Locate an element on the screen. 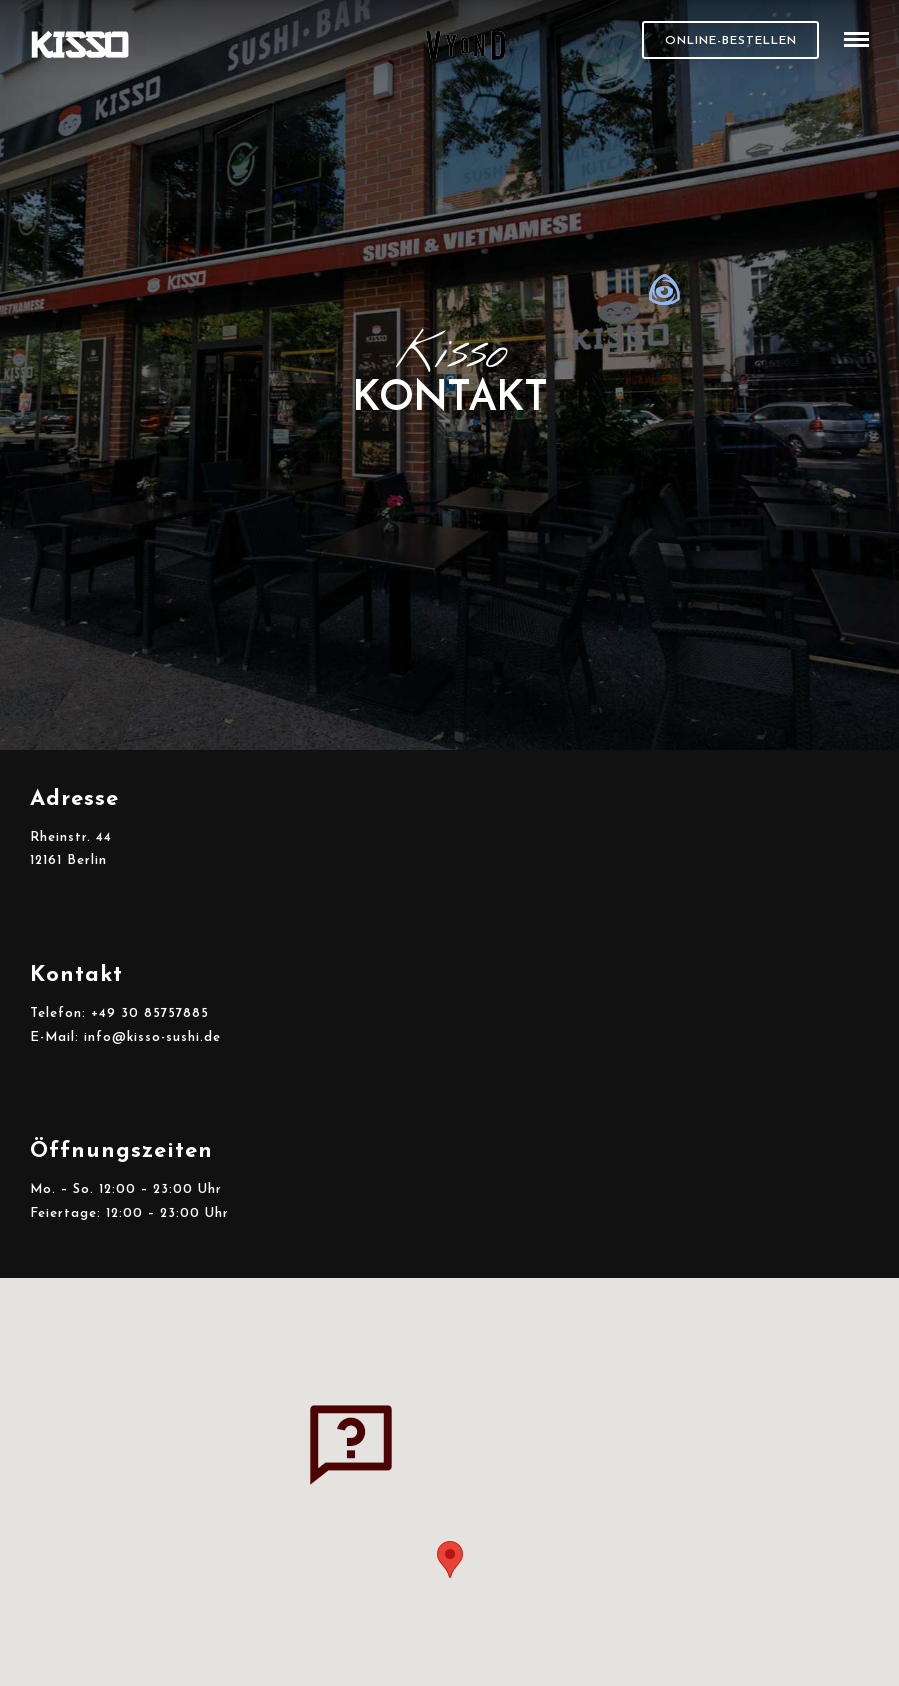 The width and height of the screenshot is (899, 1686). visit iconfinder website is located at coordinates (664, 289).